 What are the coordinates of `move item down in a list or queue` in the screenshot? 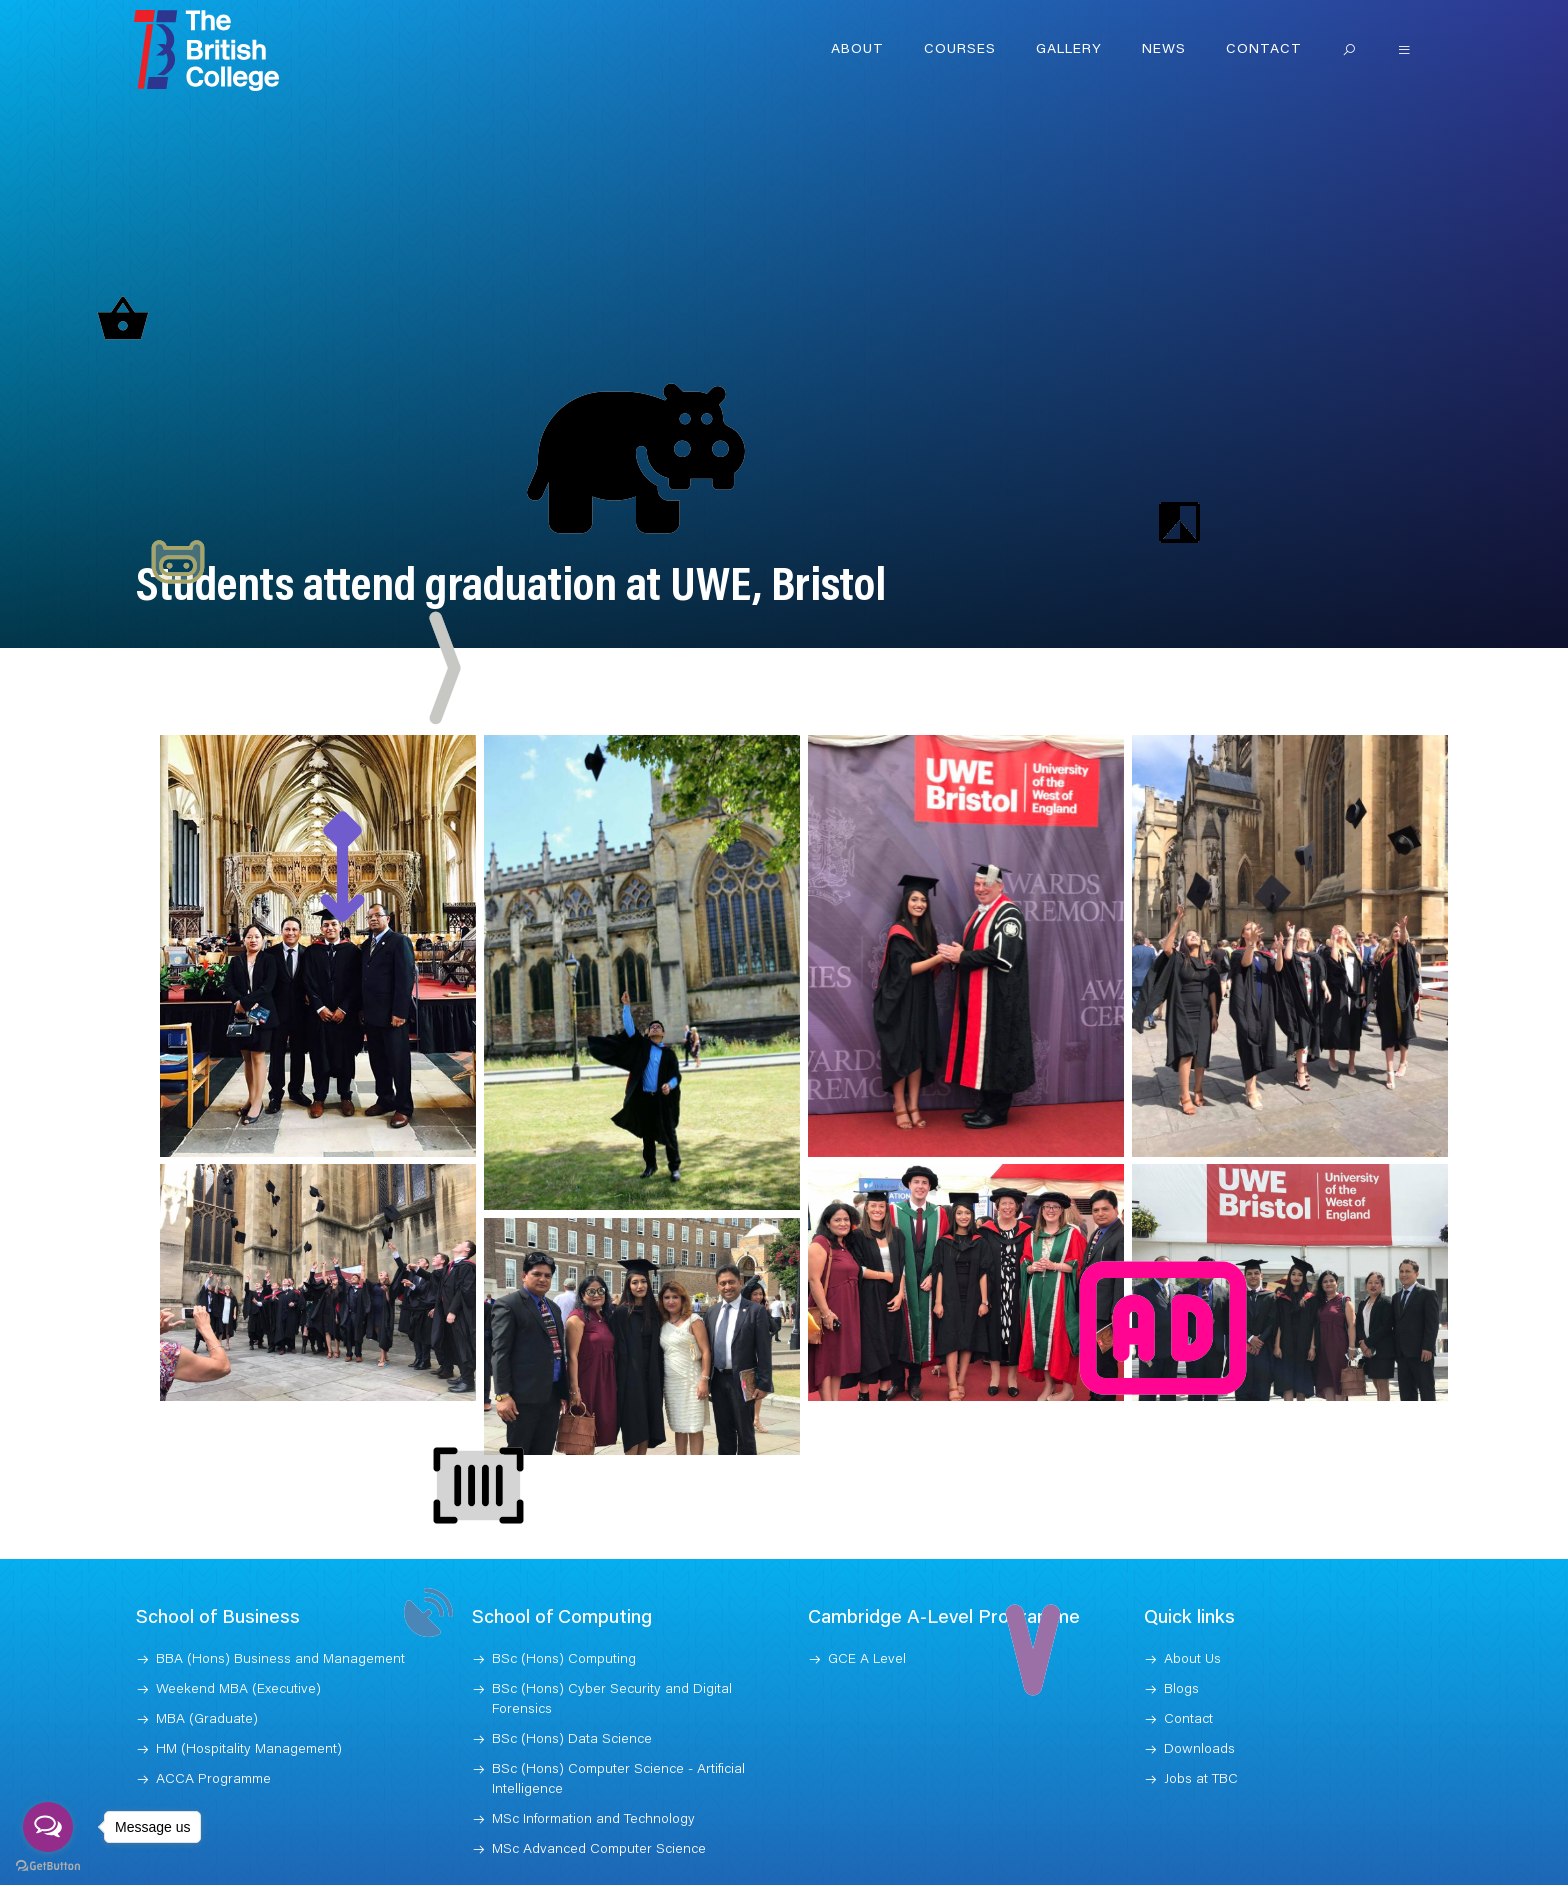 It's located at (342, 866).